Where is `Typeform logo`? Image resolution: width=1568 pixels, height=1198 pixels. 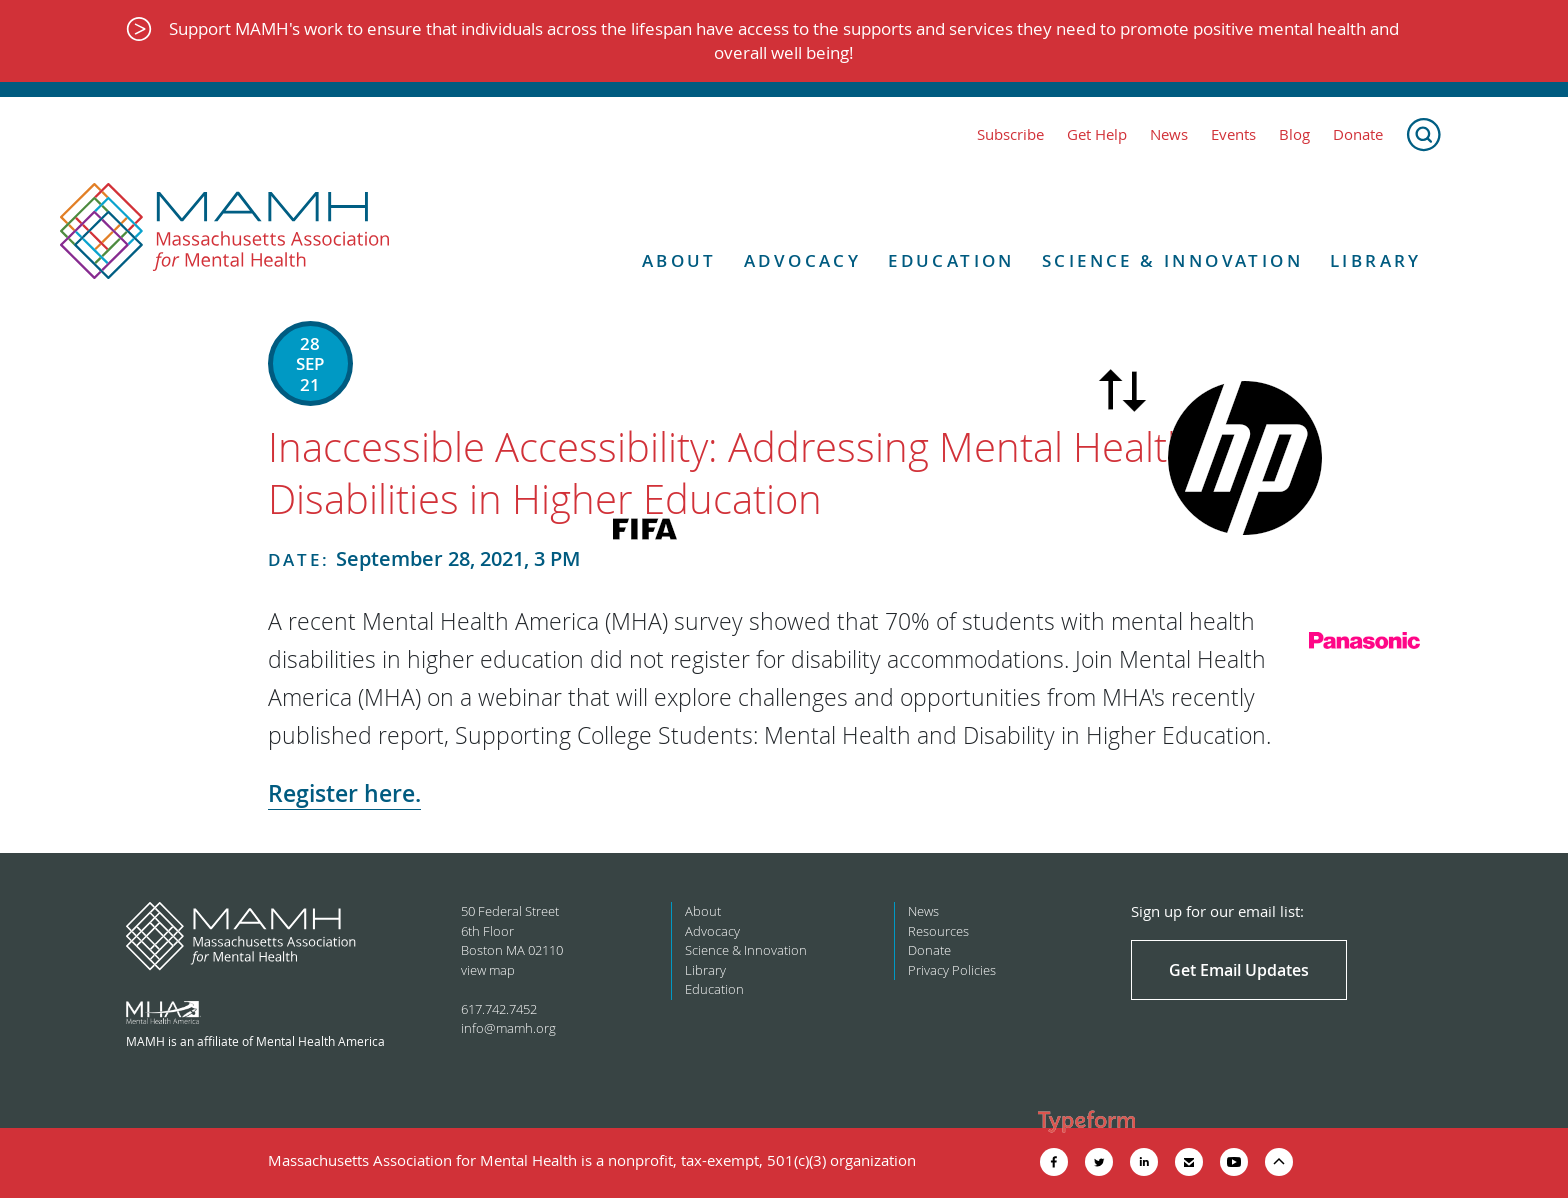 Typeform logo is located at coordinates (1086, 1121).